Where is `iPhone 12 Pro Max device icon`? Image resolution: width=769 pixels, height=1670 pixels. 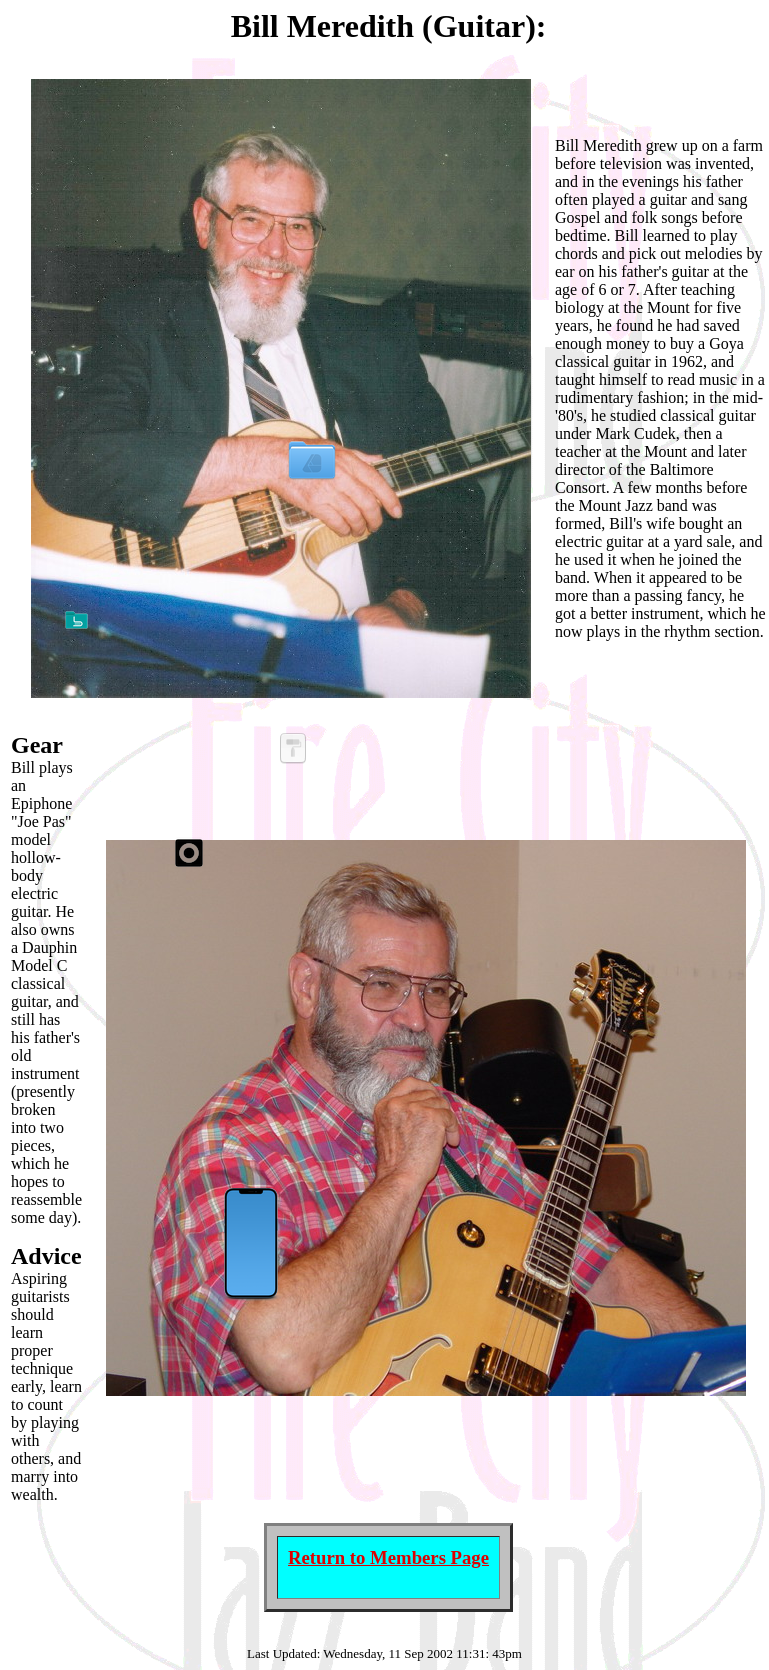 iPhone 12 Pro Max device icon is located at coordinates (251, 1245).